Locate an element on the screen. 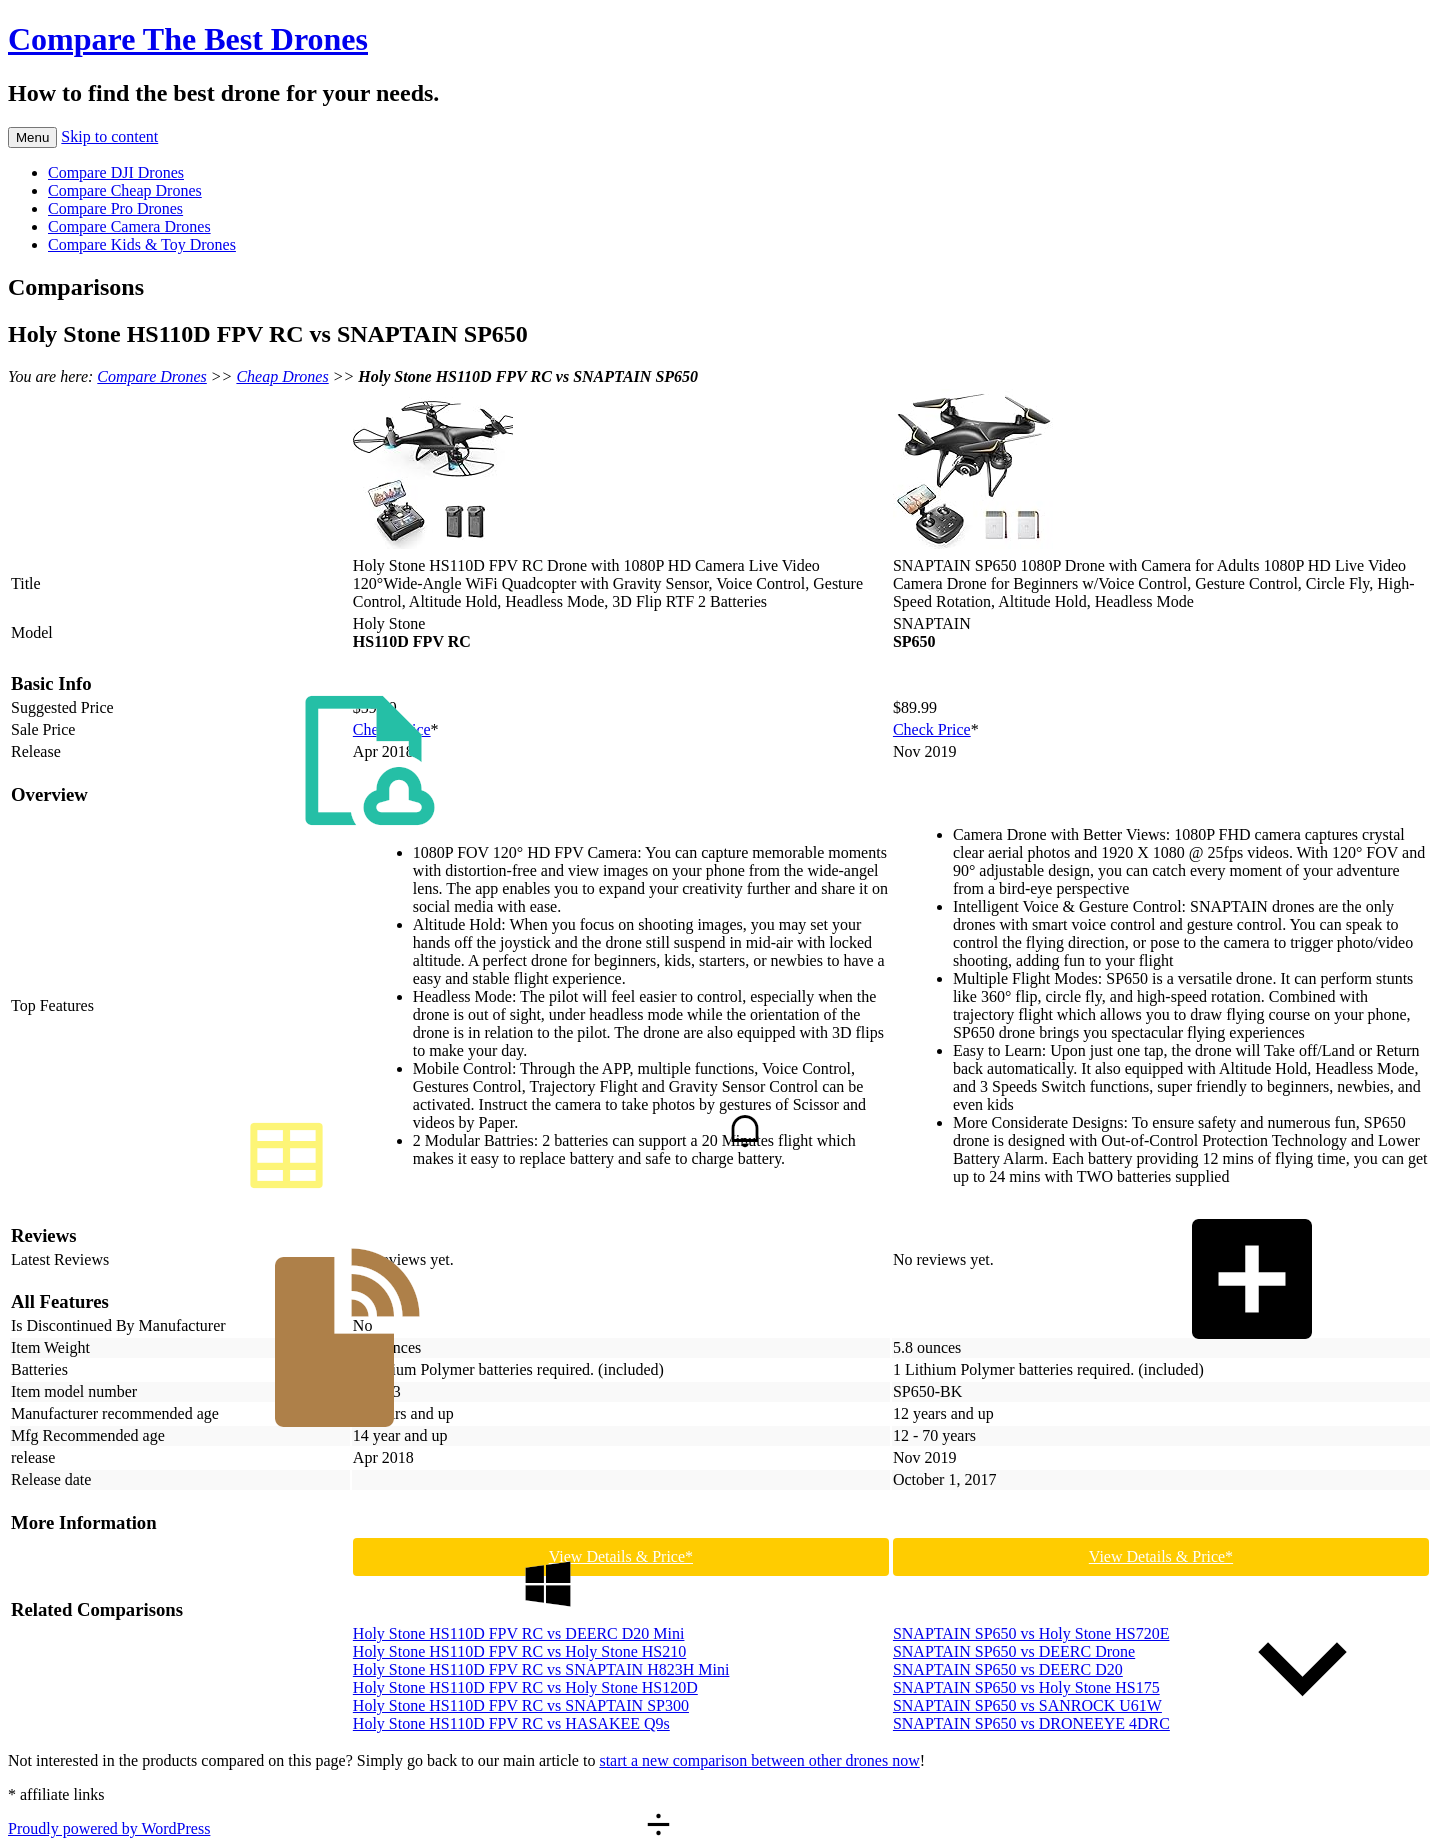 This screenshot has height=1846, width=1440. enable mobile hotspot is located at coordinates (343, 1342).